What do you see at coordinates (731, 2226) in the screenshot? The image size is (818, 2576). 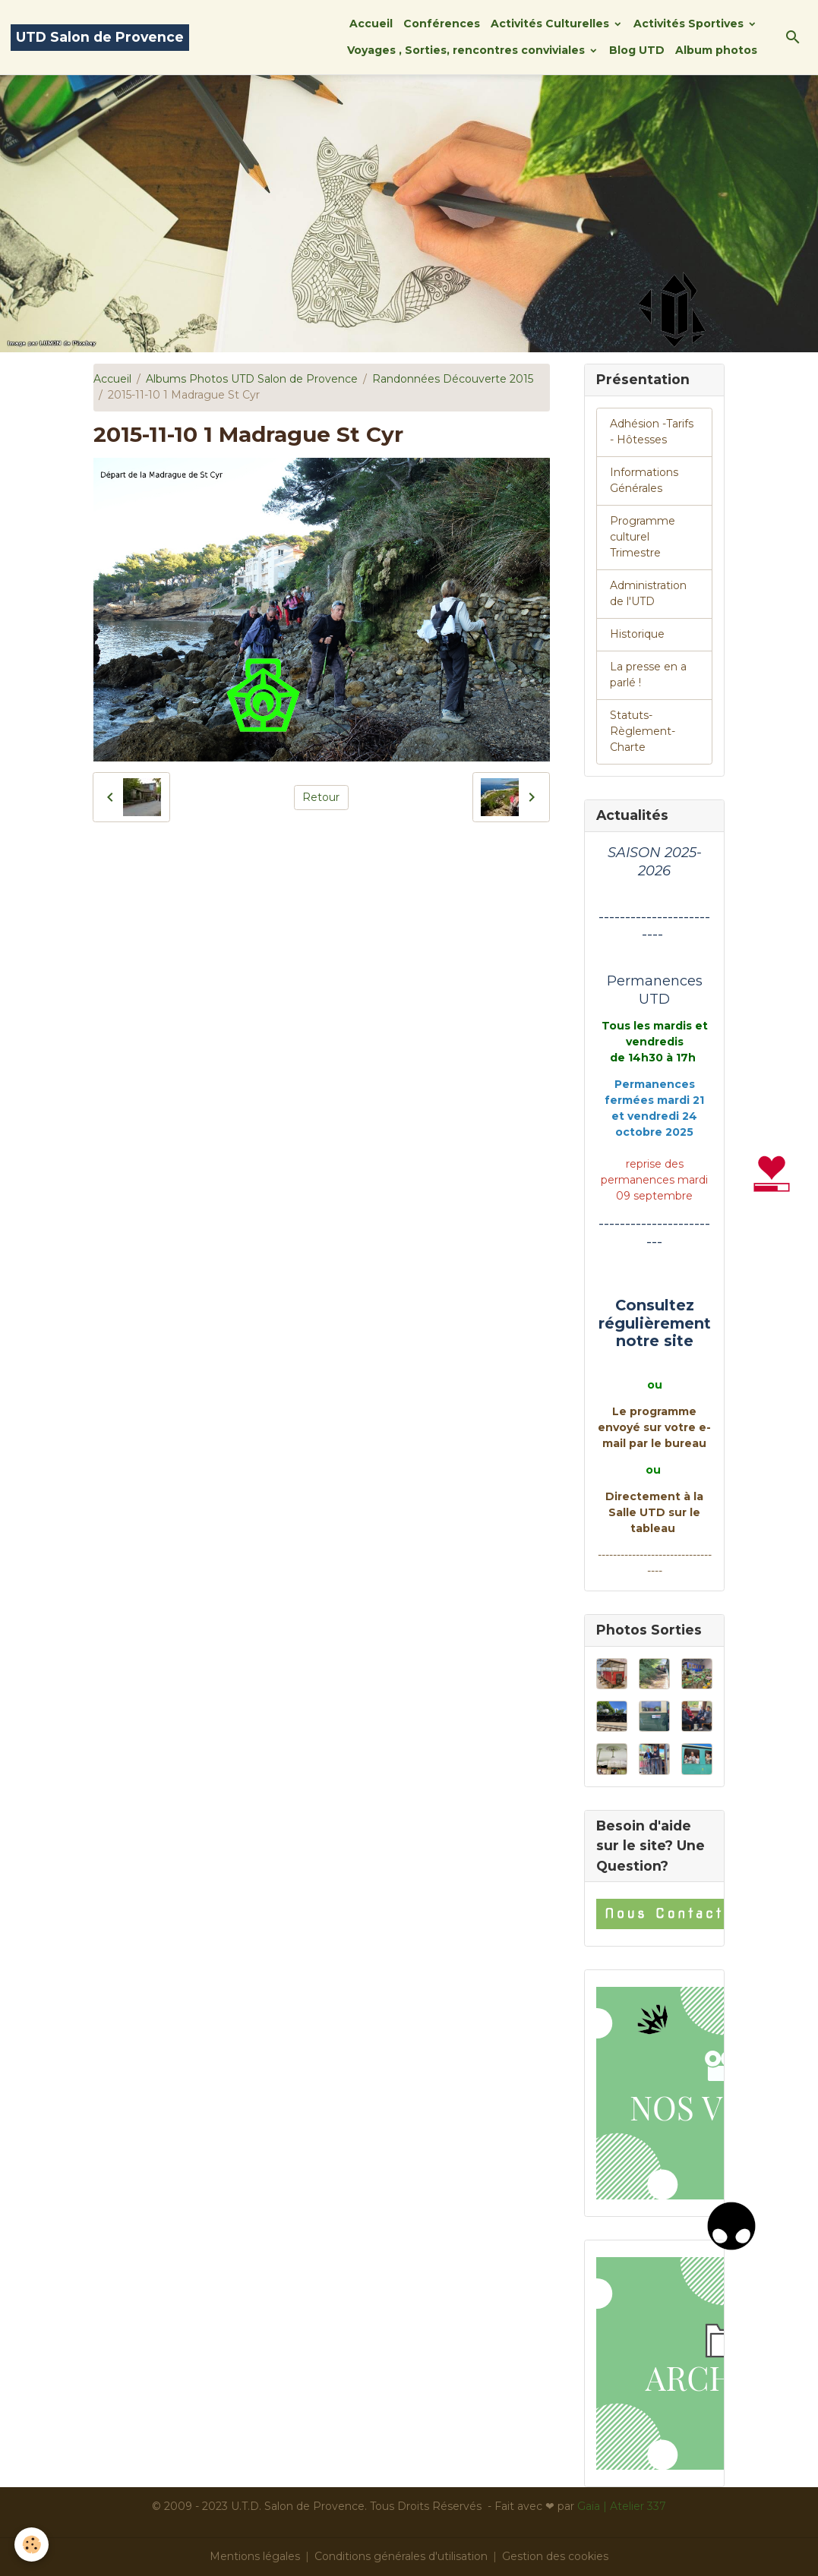 I see `select or summon a soul vessel item` at bounding box center [731, 2226].